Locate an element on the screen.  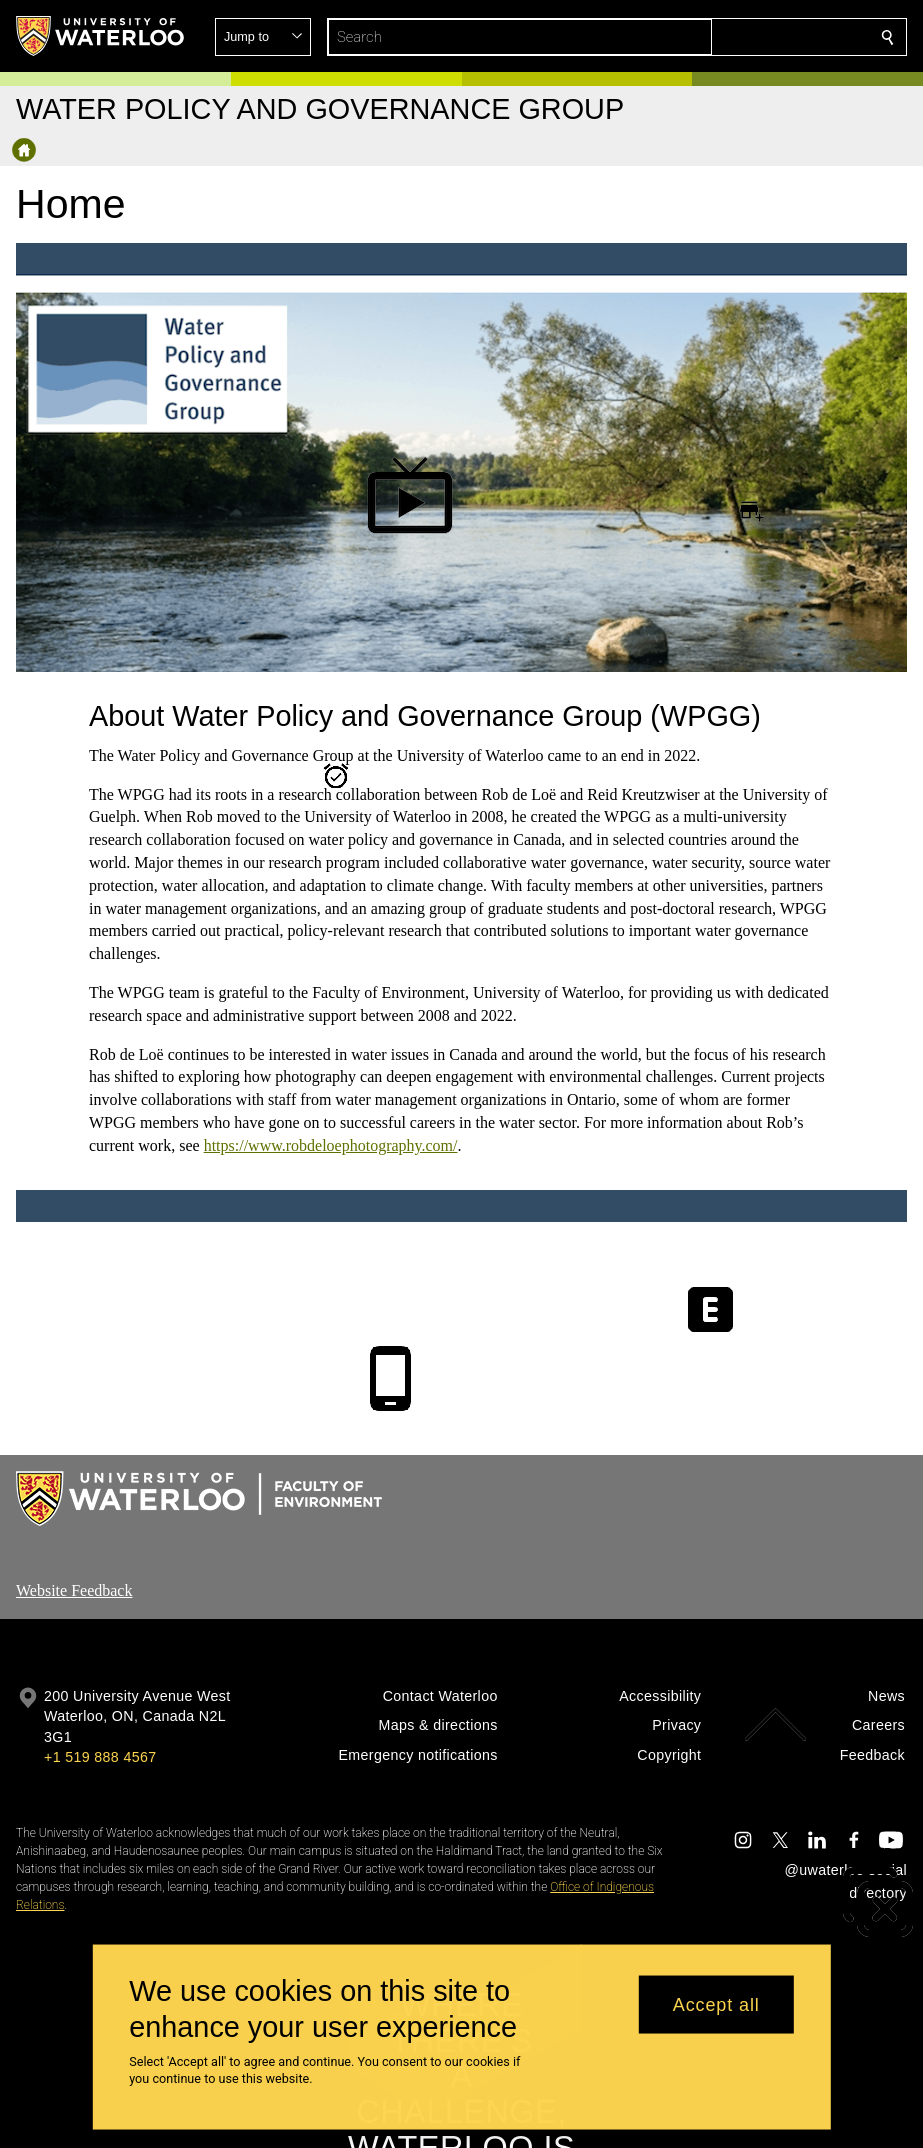
watch live television or streaming content is located at coordinates (410, 495).